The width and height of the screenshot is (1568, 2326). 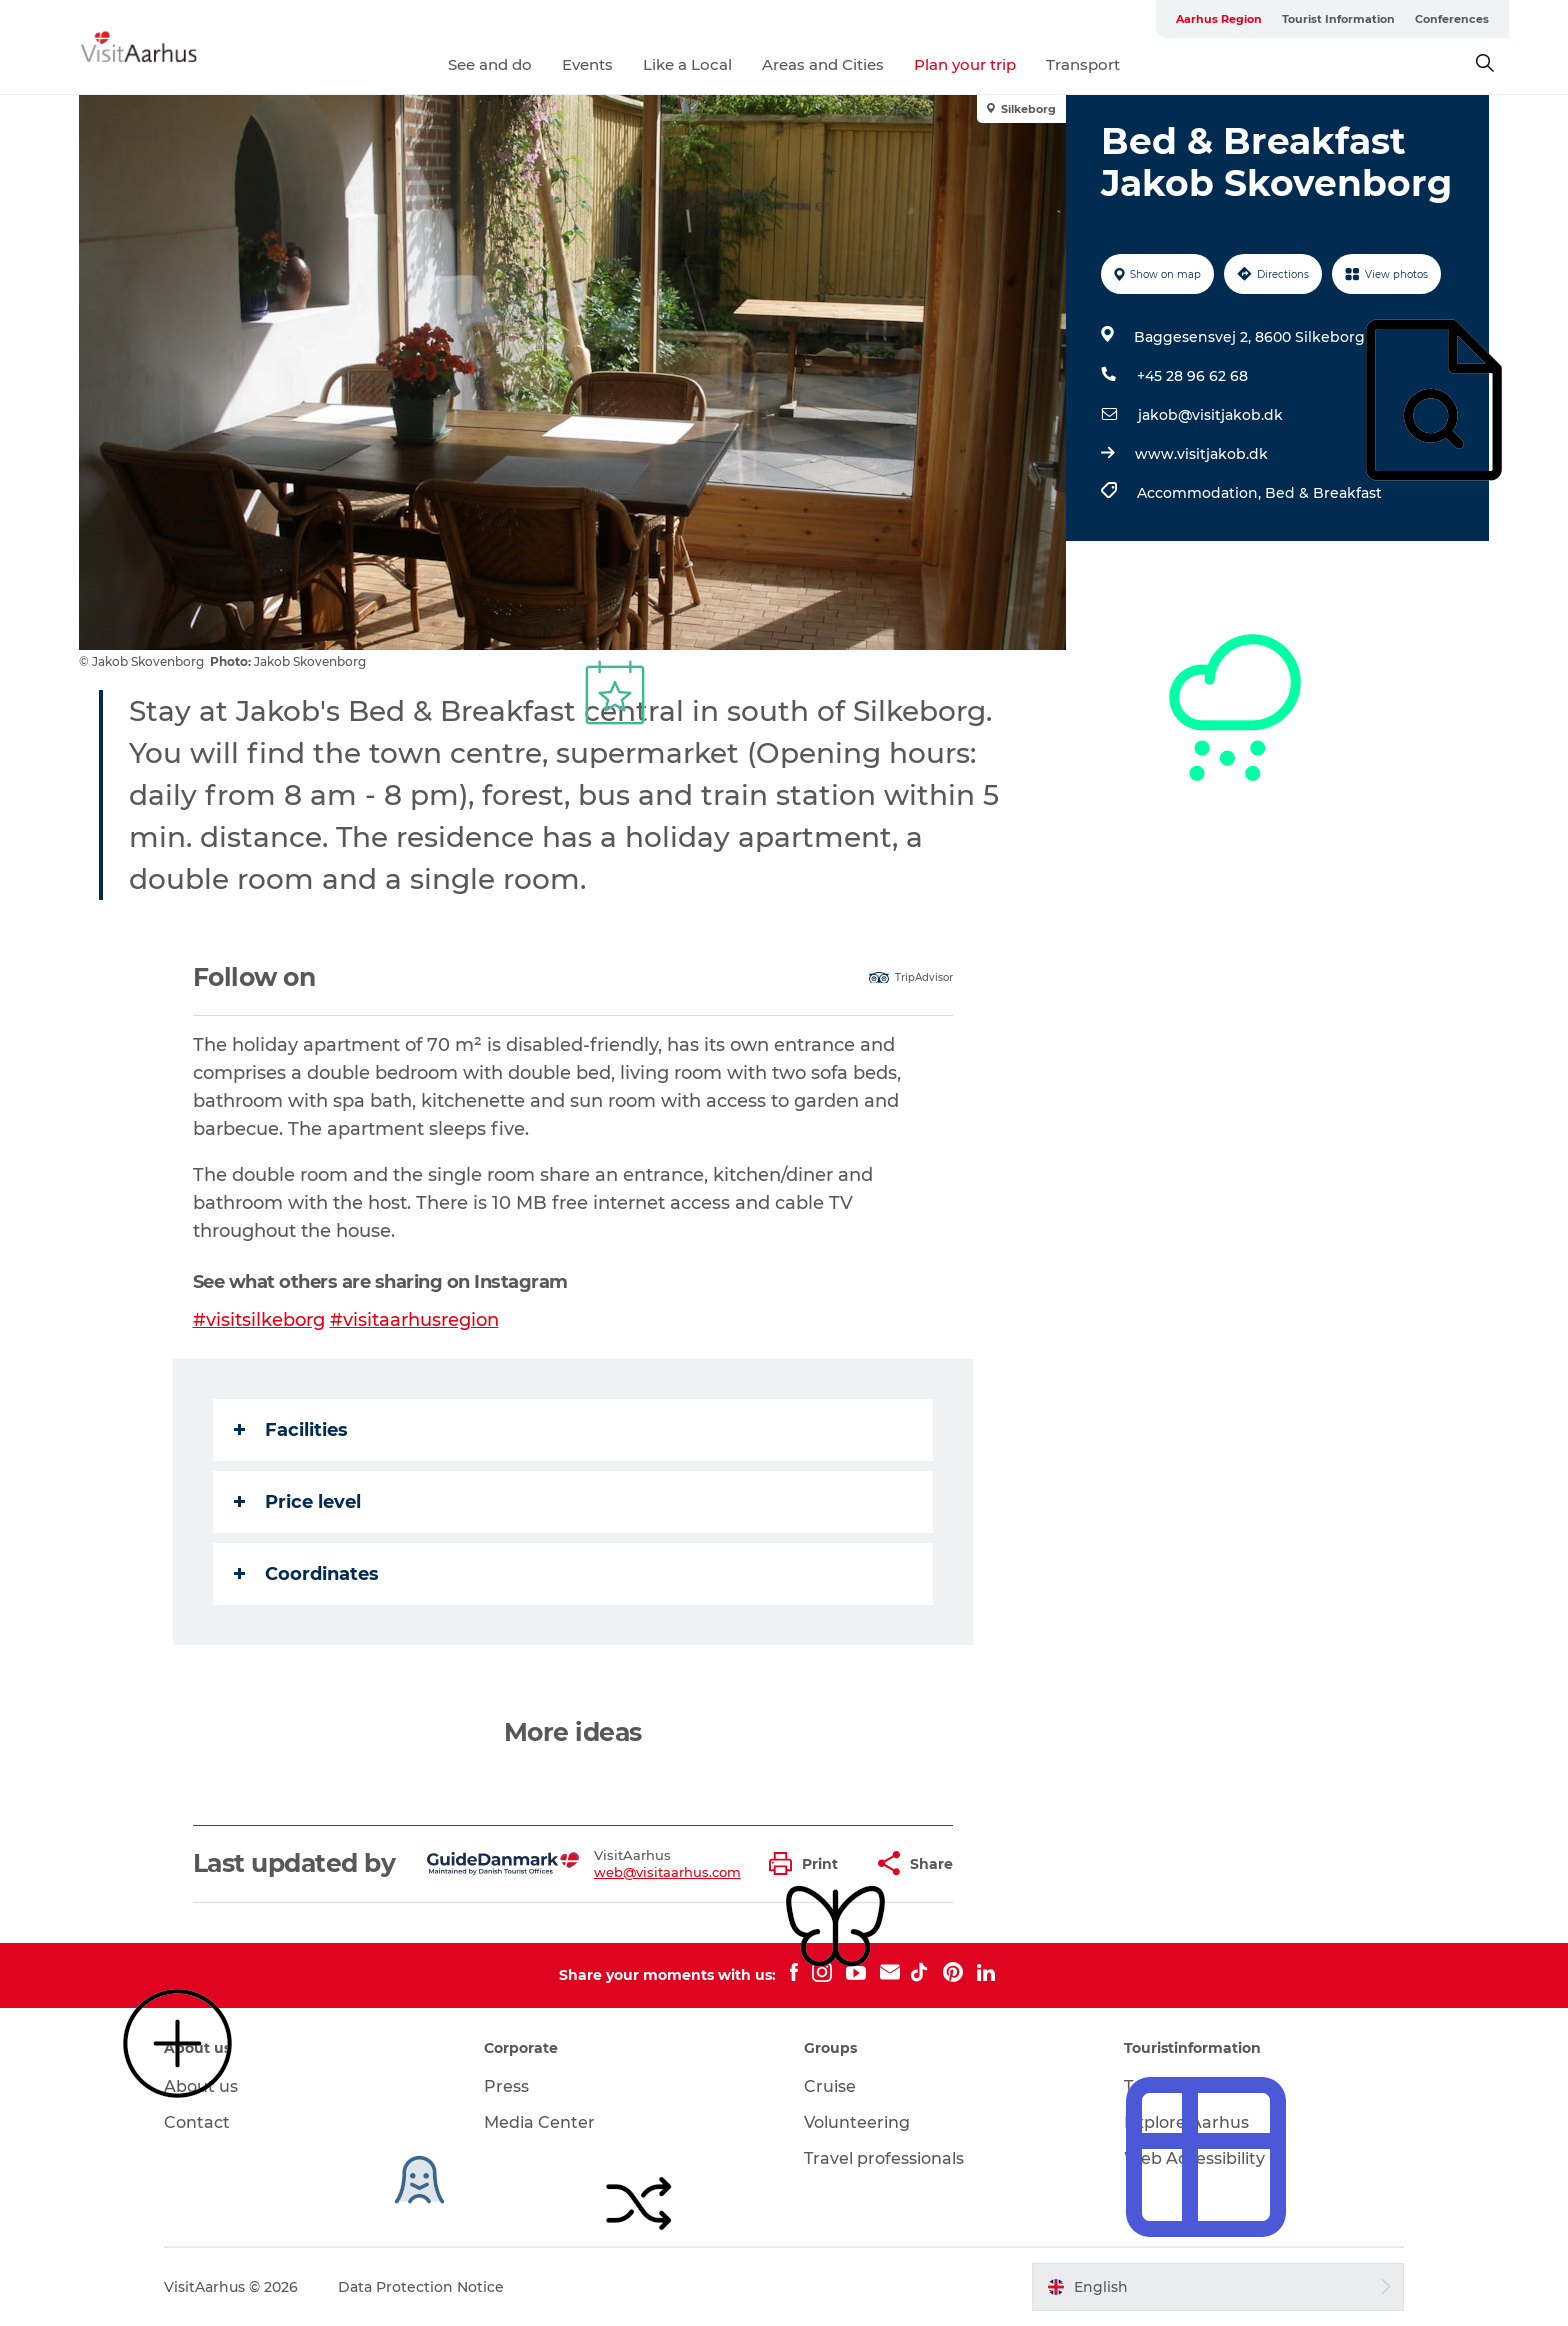 I want to click on indicates snowy weather conditions, so click(x=1235, y=705).